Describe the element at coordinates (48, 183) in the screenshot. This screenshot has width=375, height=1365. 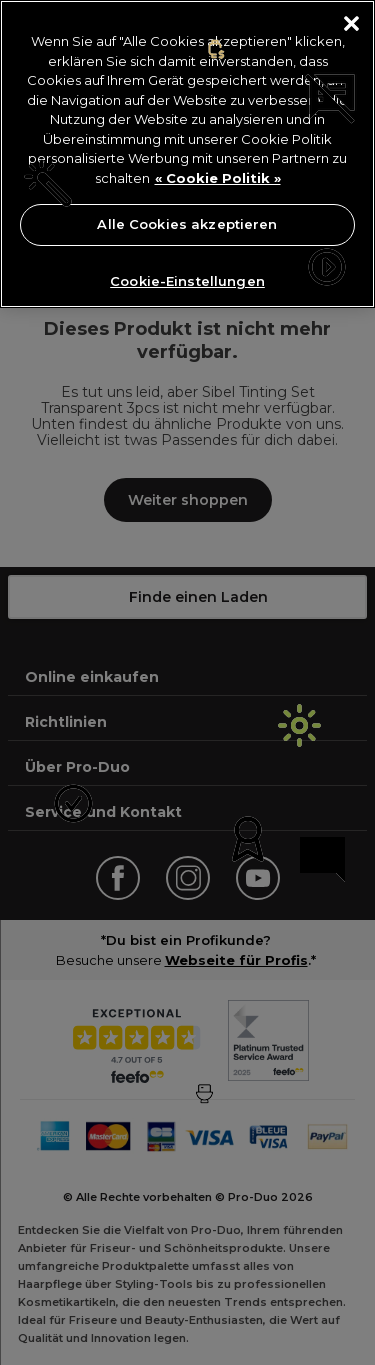
I see `apply auto-enhance or magic adjustments` at that location.